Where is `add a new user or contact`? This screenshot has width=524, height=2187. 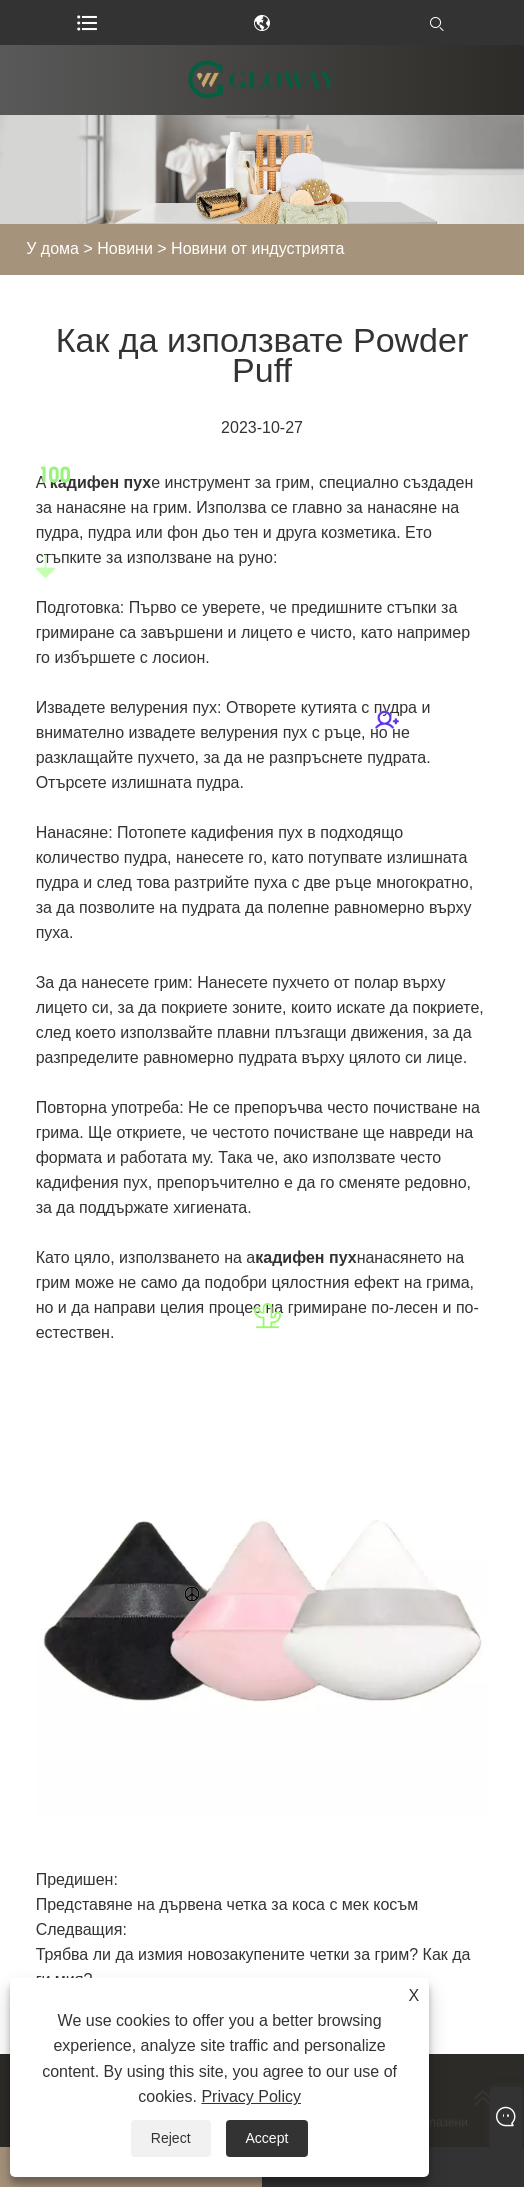 add a new user or contact is located at coordinates (386, 720).